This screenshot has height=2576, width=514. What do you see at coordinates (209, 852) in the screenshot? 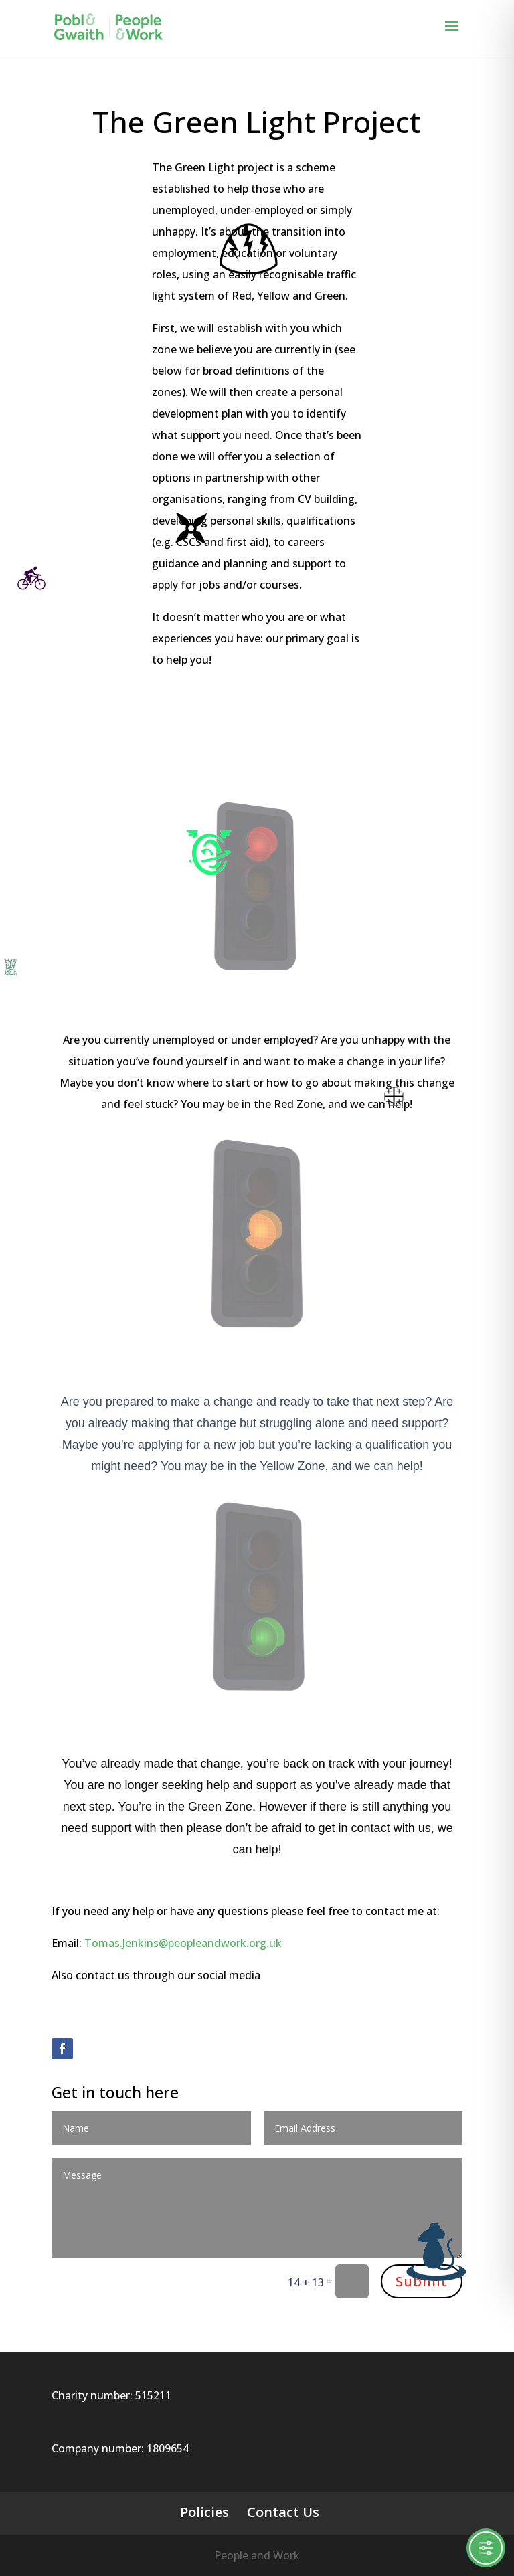
I see `select an ophanim character or creature type` at bounding box center [209, 852].